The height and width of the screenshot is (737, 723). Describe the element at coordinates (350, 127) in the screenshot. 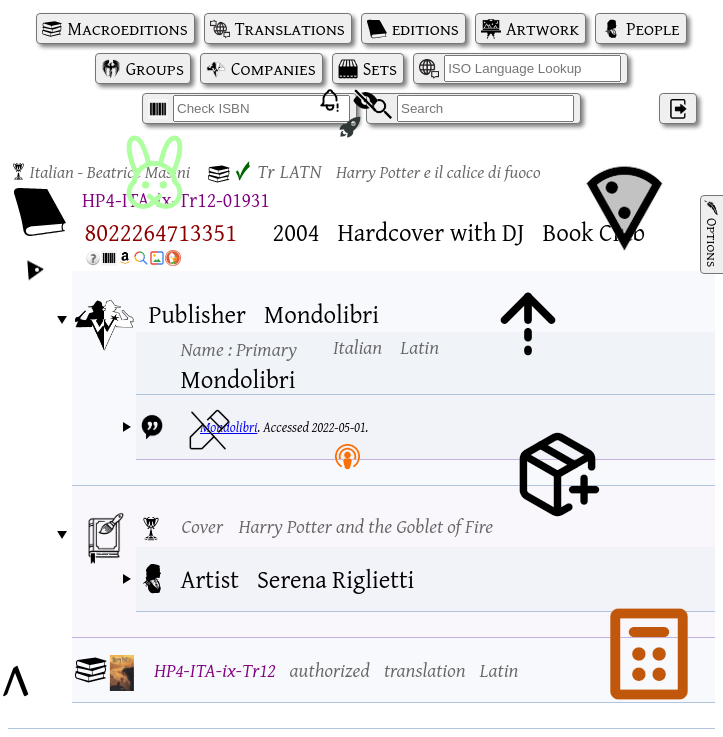

I see `launch or deploy an application` at that location.